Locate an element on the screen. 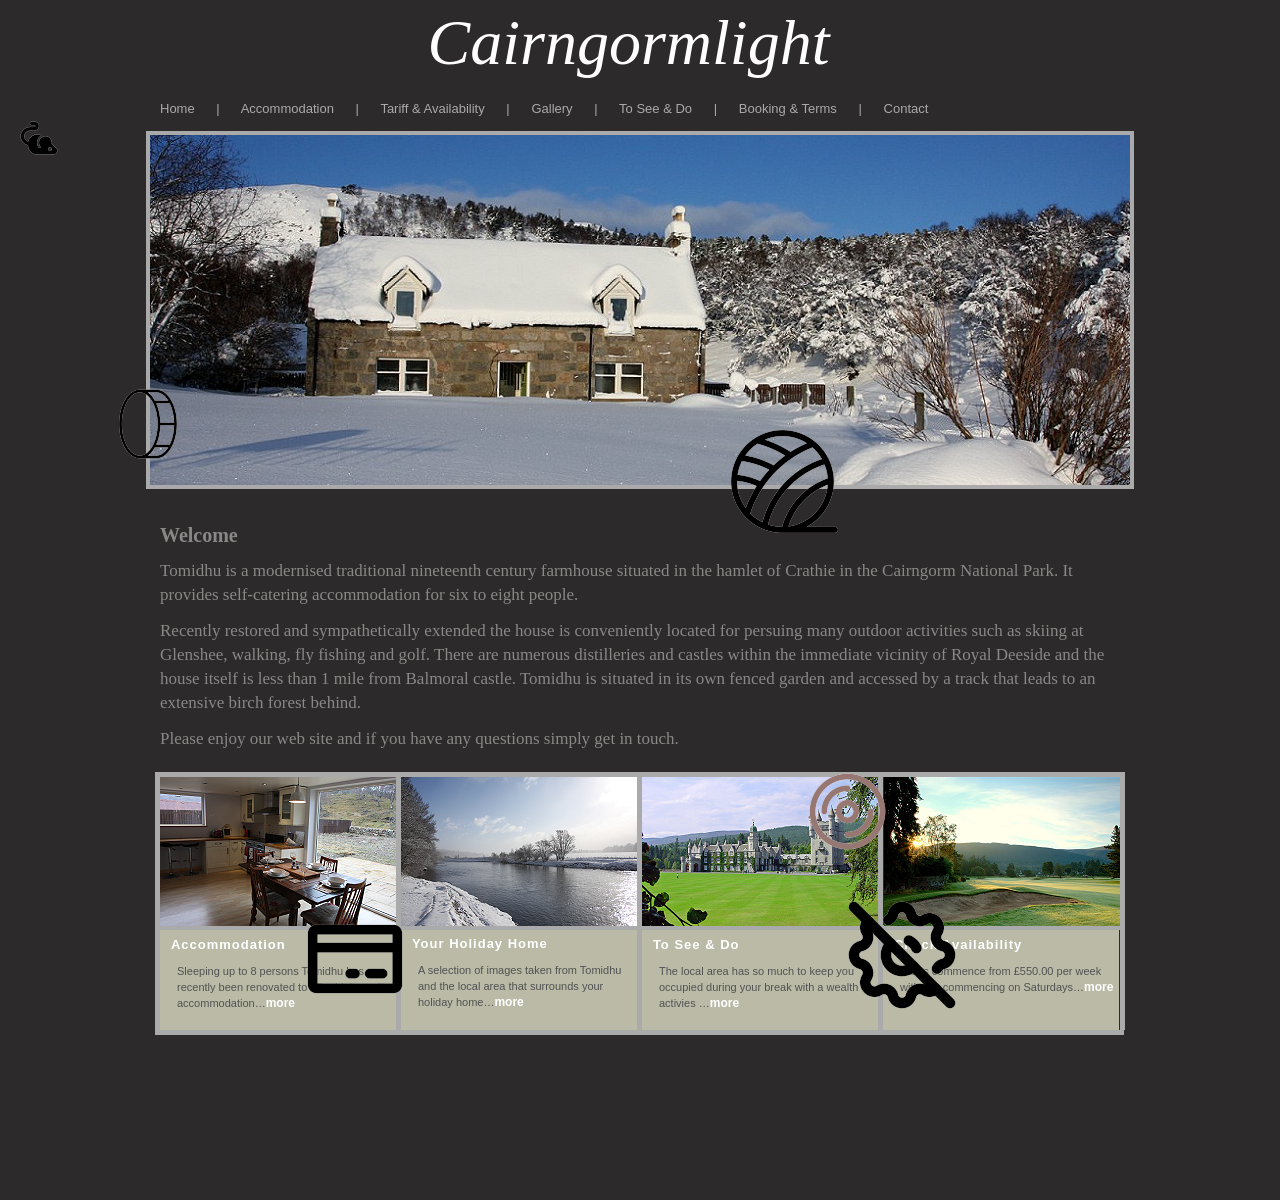 This screenshot has height=1200, width=1280. manage payment methods is located at coordinates (355, 959).